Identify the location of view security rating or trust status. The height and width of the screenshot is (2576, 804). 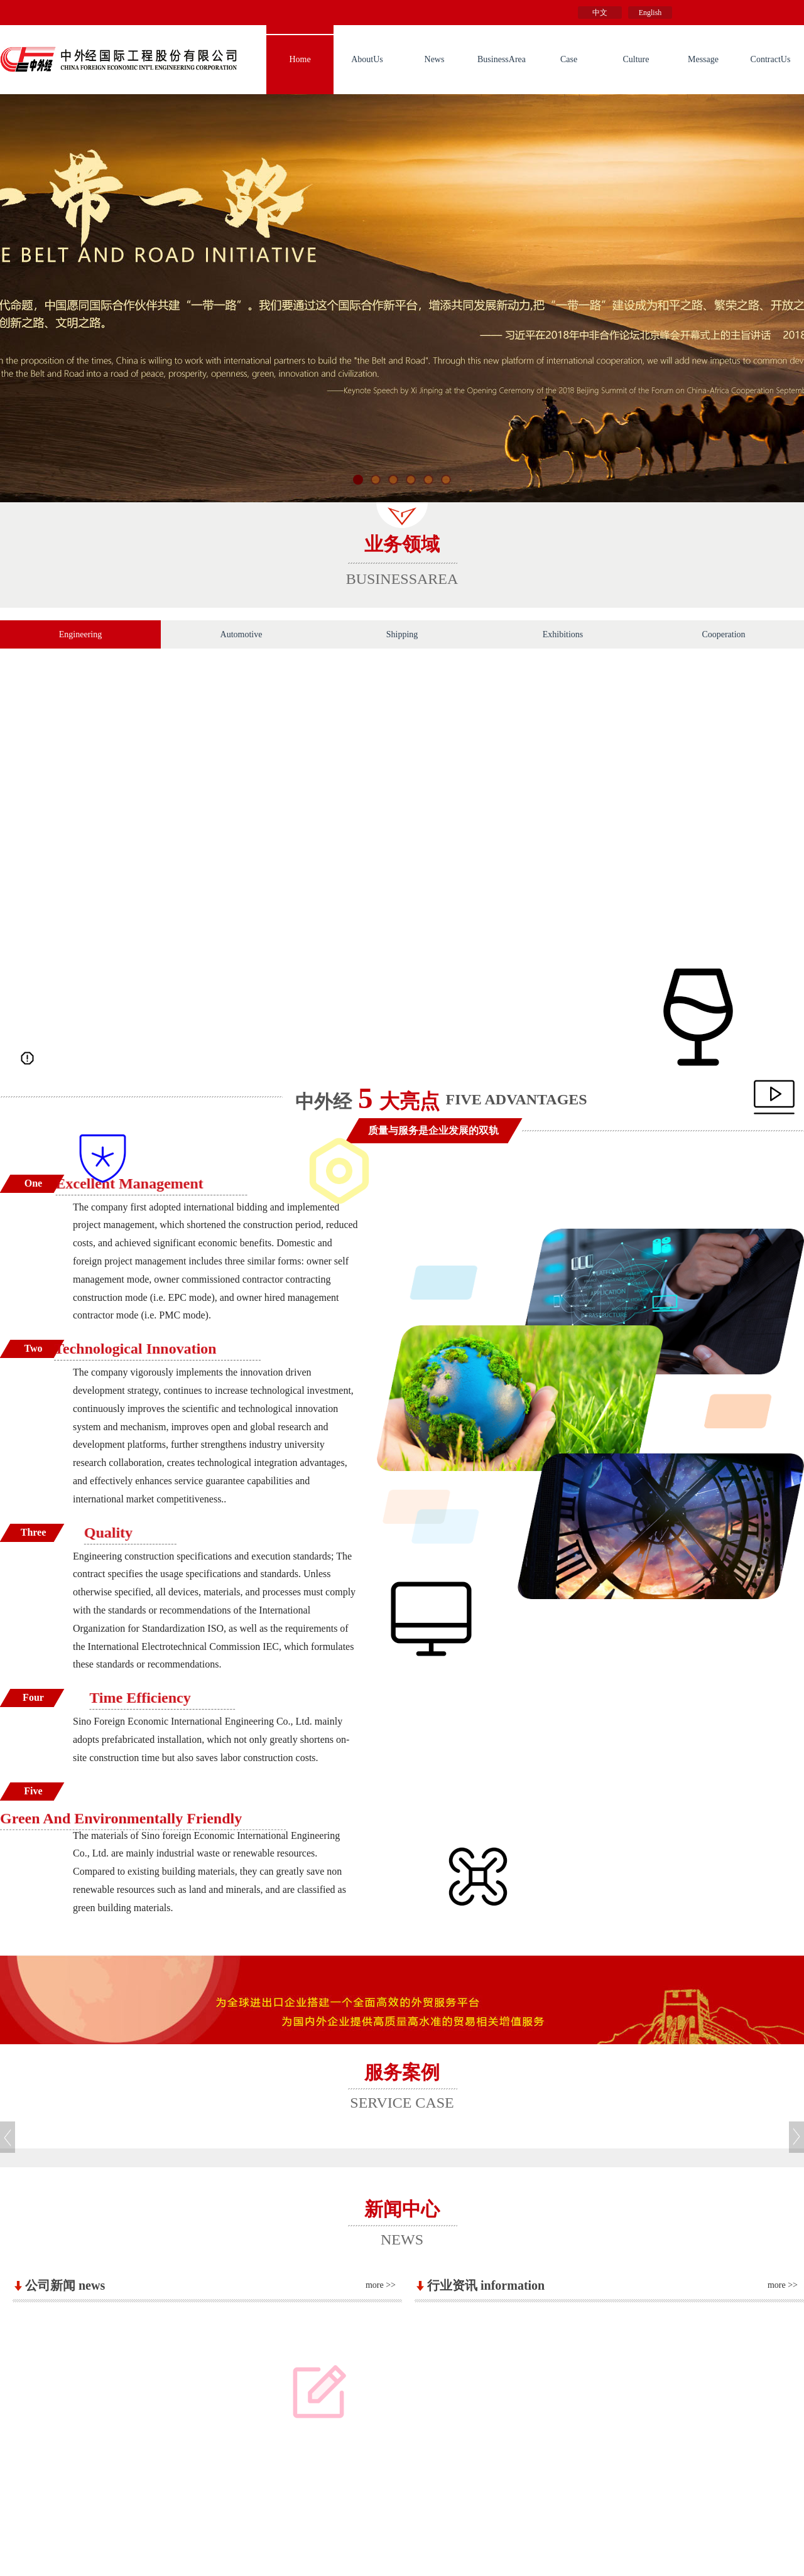
(102, 1155).